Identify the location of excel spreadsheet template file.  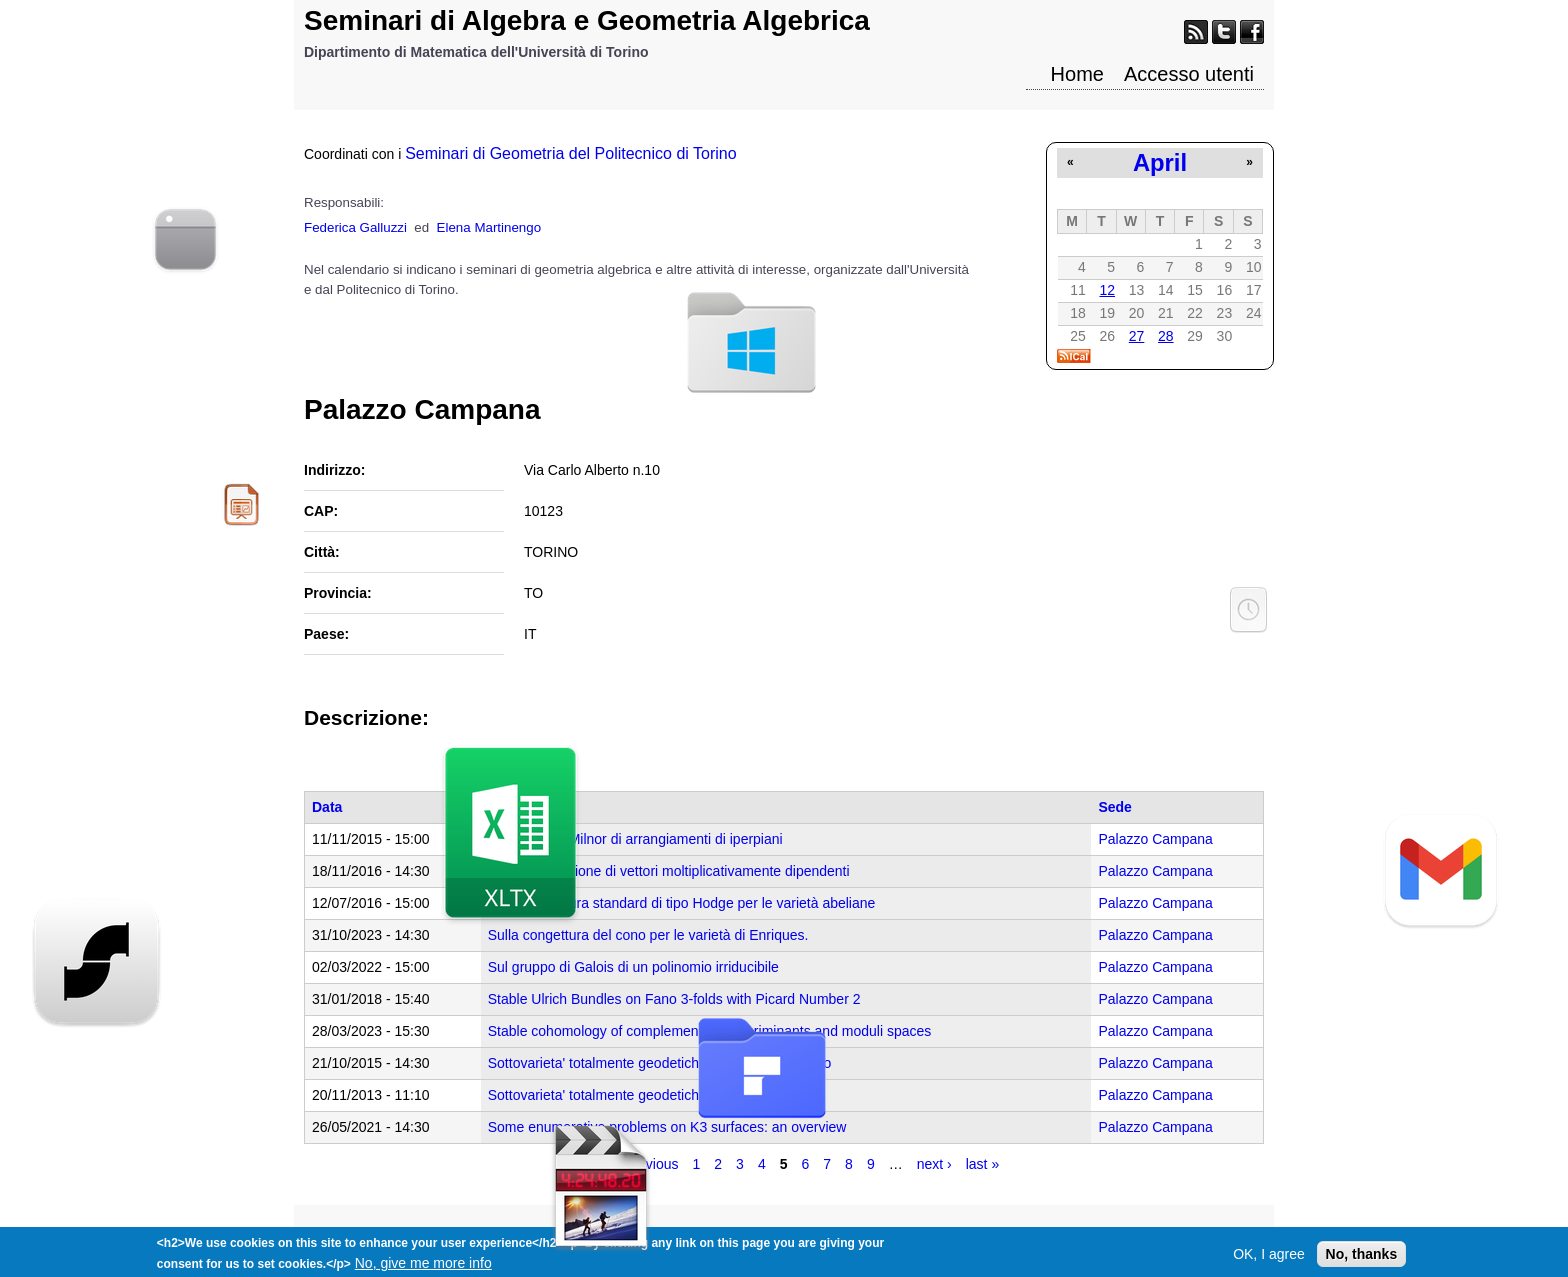
(510, 835).